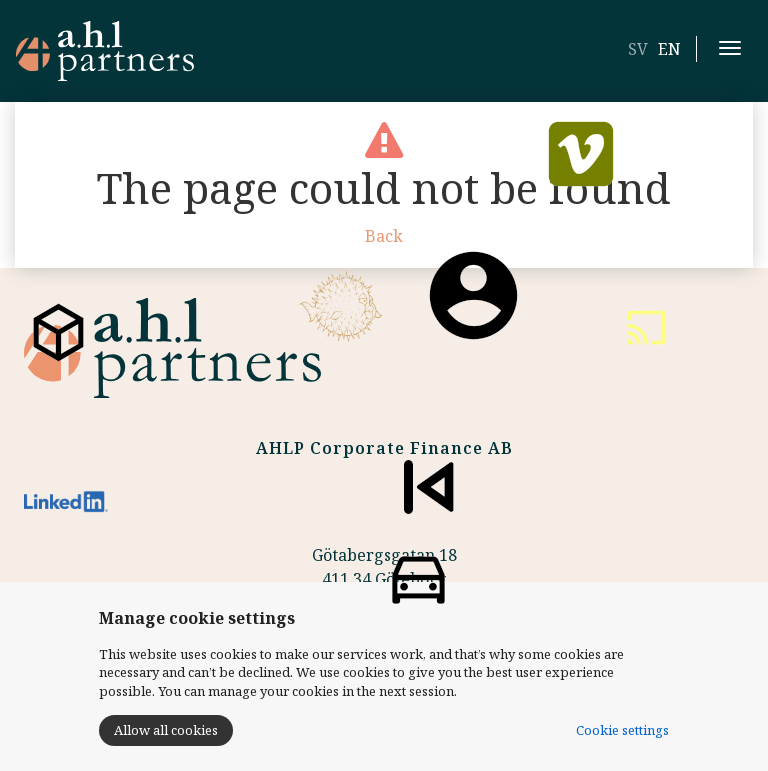 The width and height of the screenshot is (768, 771). Describe the element at coordinates (646, 327) in the screenshot. I see `cast media to a nearby device` at that location.